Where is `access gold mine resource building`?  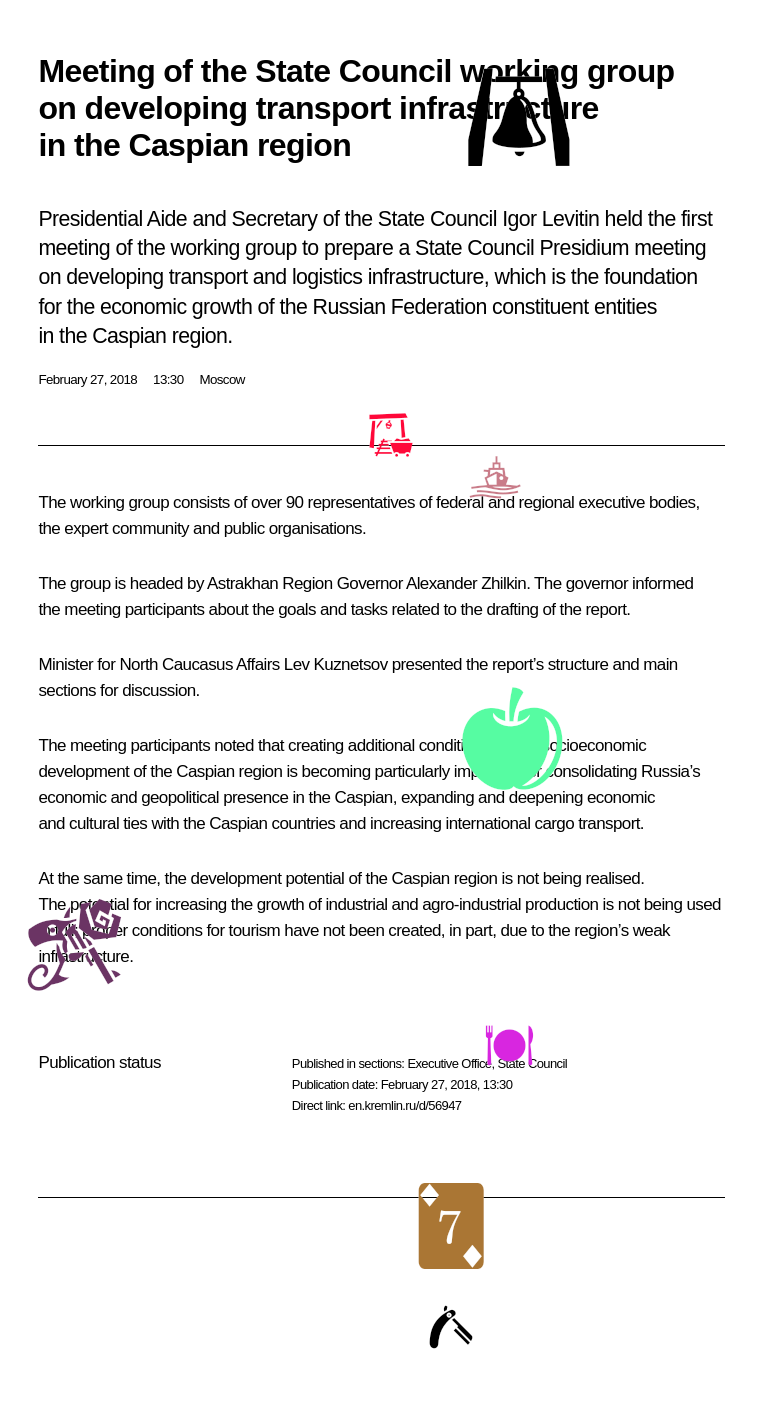
access gold mine resource building is located at coordinates (391, 435).